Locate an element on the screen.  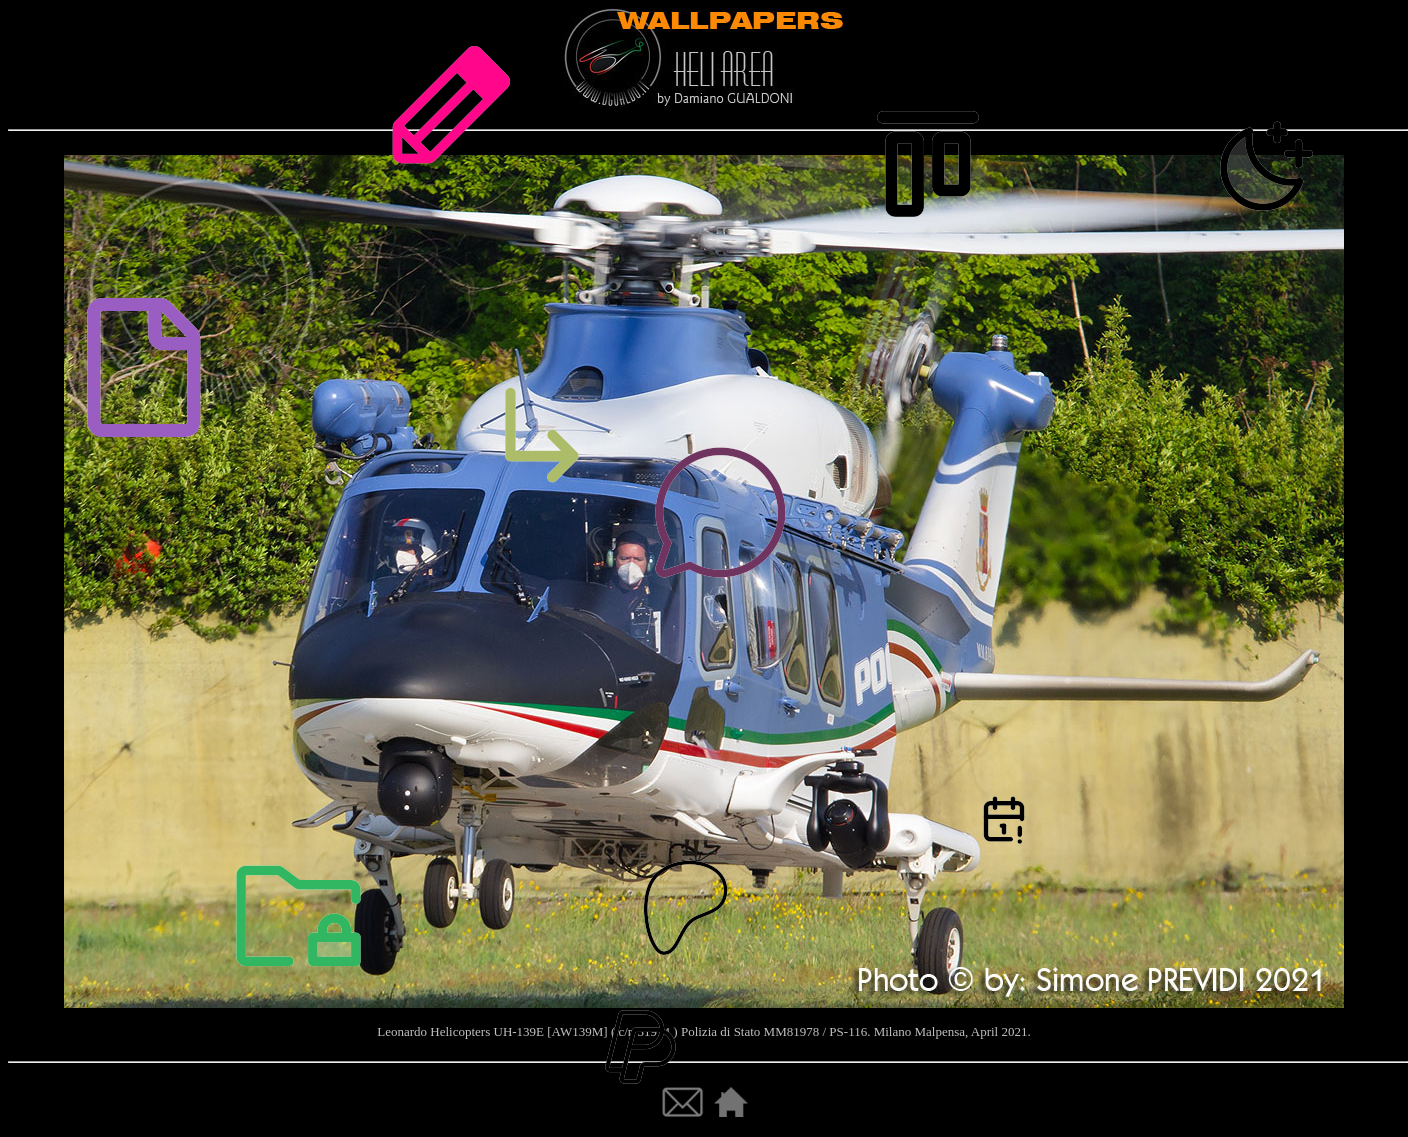
toggle dark mode or night theme is located at coordinates (1263, 168).